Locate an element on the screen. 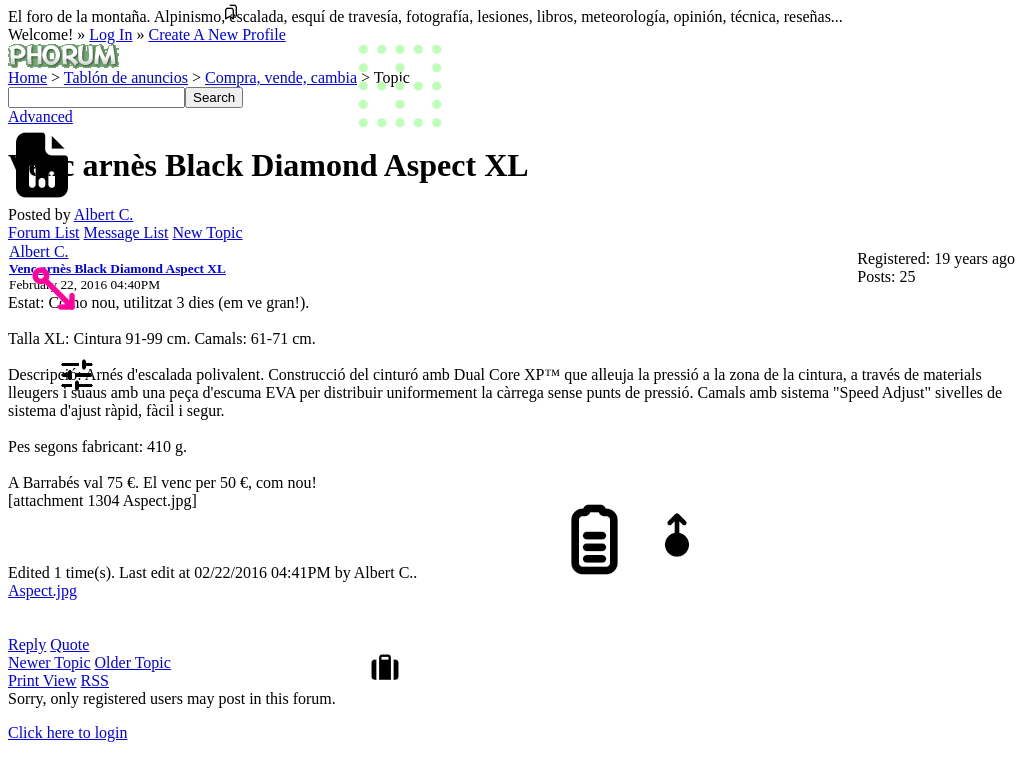 The height and width of the screenshot is (758, 1024). battery level indicator showing medium charge is located at coordinates (594, 539).